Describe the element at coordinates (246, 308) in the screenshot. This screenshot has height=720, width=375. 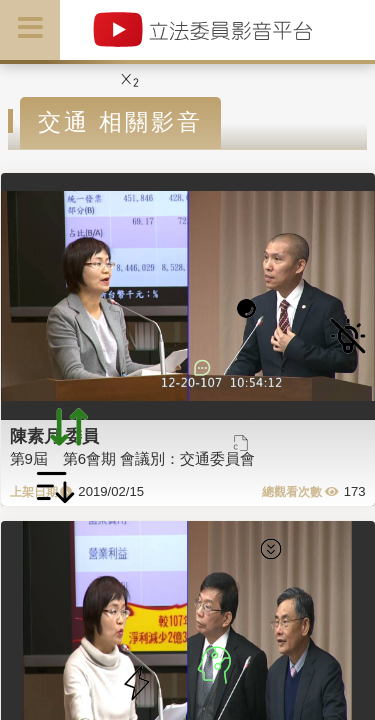
I see `apply inner shadow effect to bottom-right corner` at that location.